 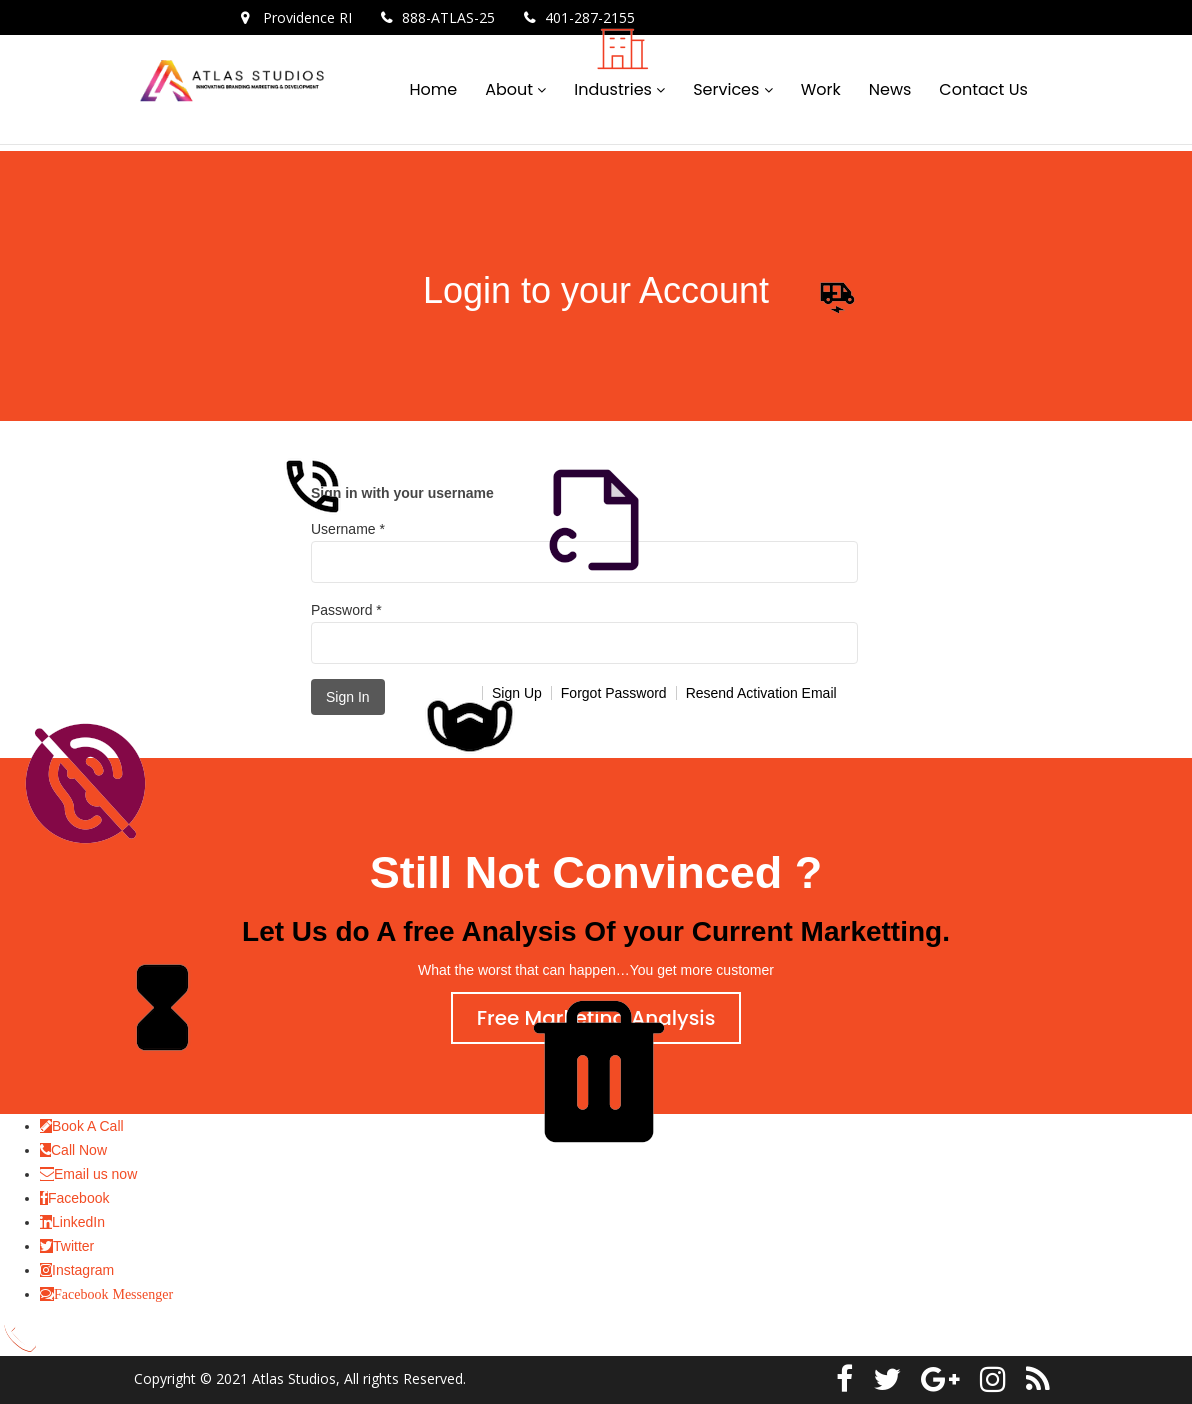 What do you see at coordinates (470, 726) in the screenshot?
I see `indicates mask required or health safety guidelines` at bounding box center [470, 726].